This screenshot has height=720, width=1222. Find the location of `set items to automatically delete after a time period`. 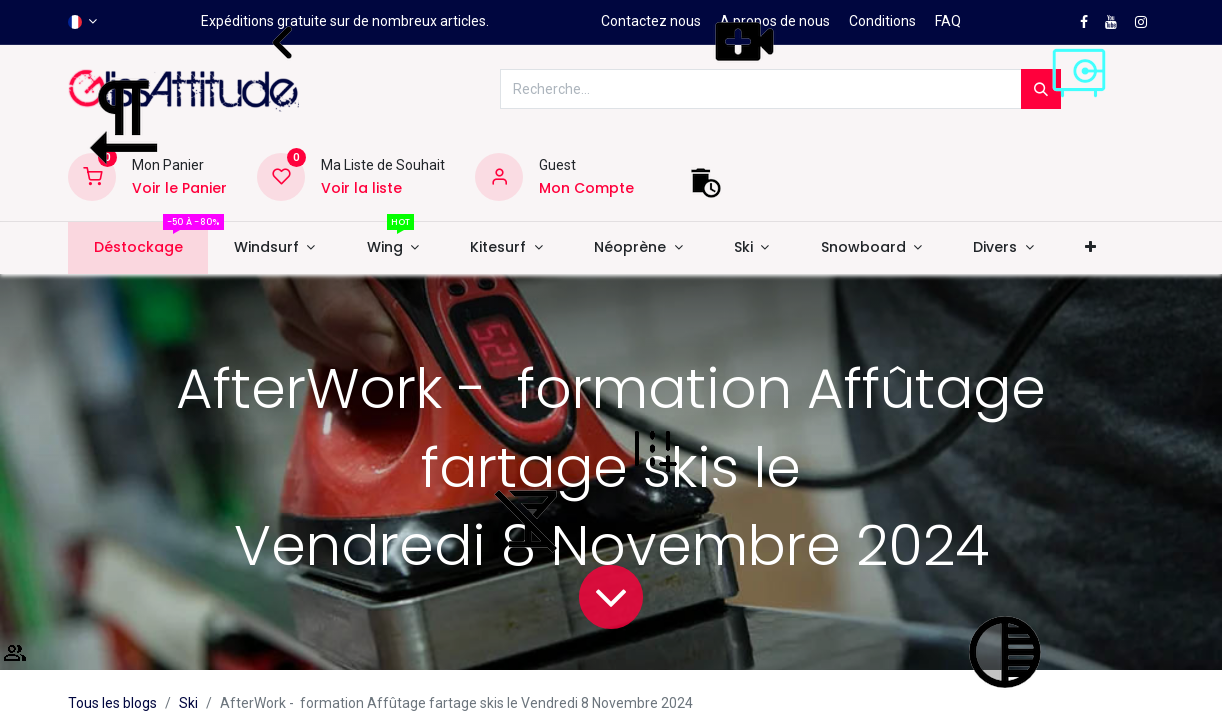

set items to automatically delete after a time period is located at coordinates (706, 183).